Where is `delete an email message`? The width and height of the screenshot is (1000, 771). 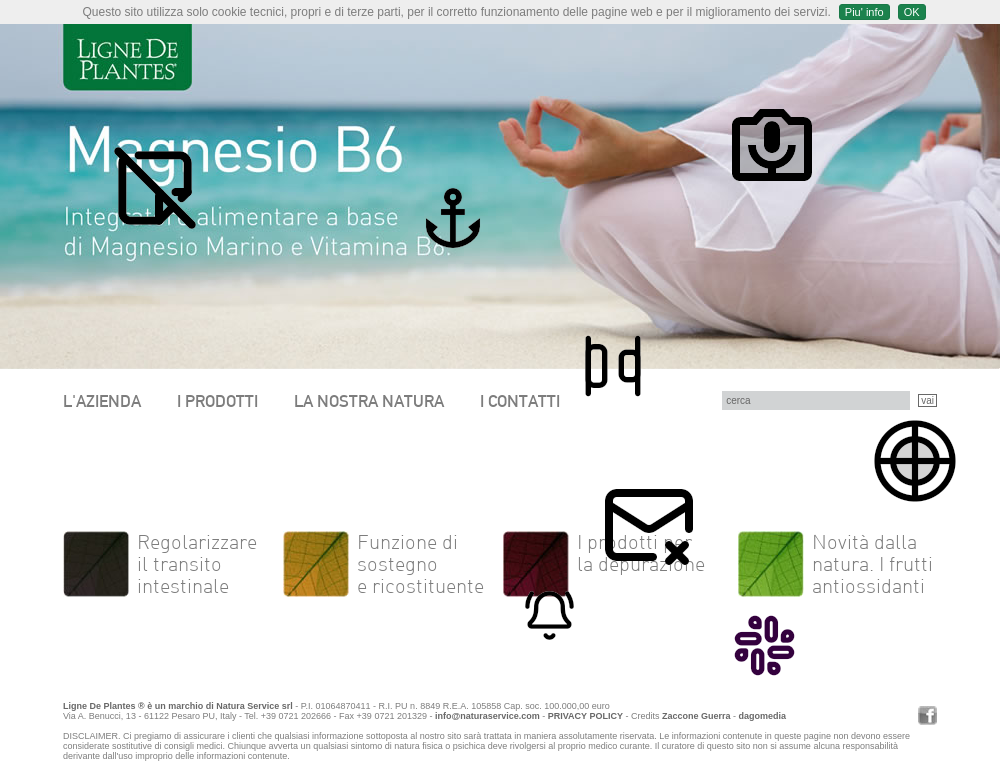
delete an email message is located at coordinates (649, 525).